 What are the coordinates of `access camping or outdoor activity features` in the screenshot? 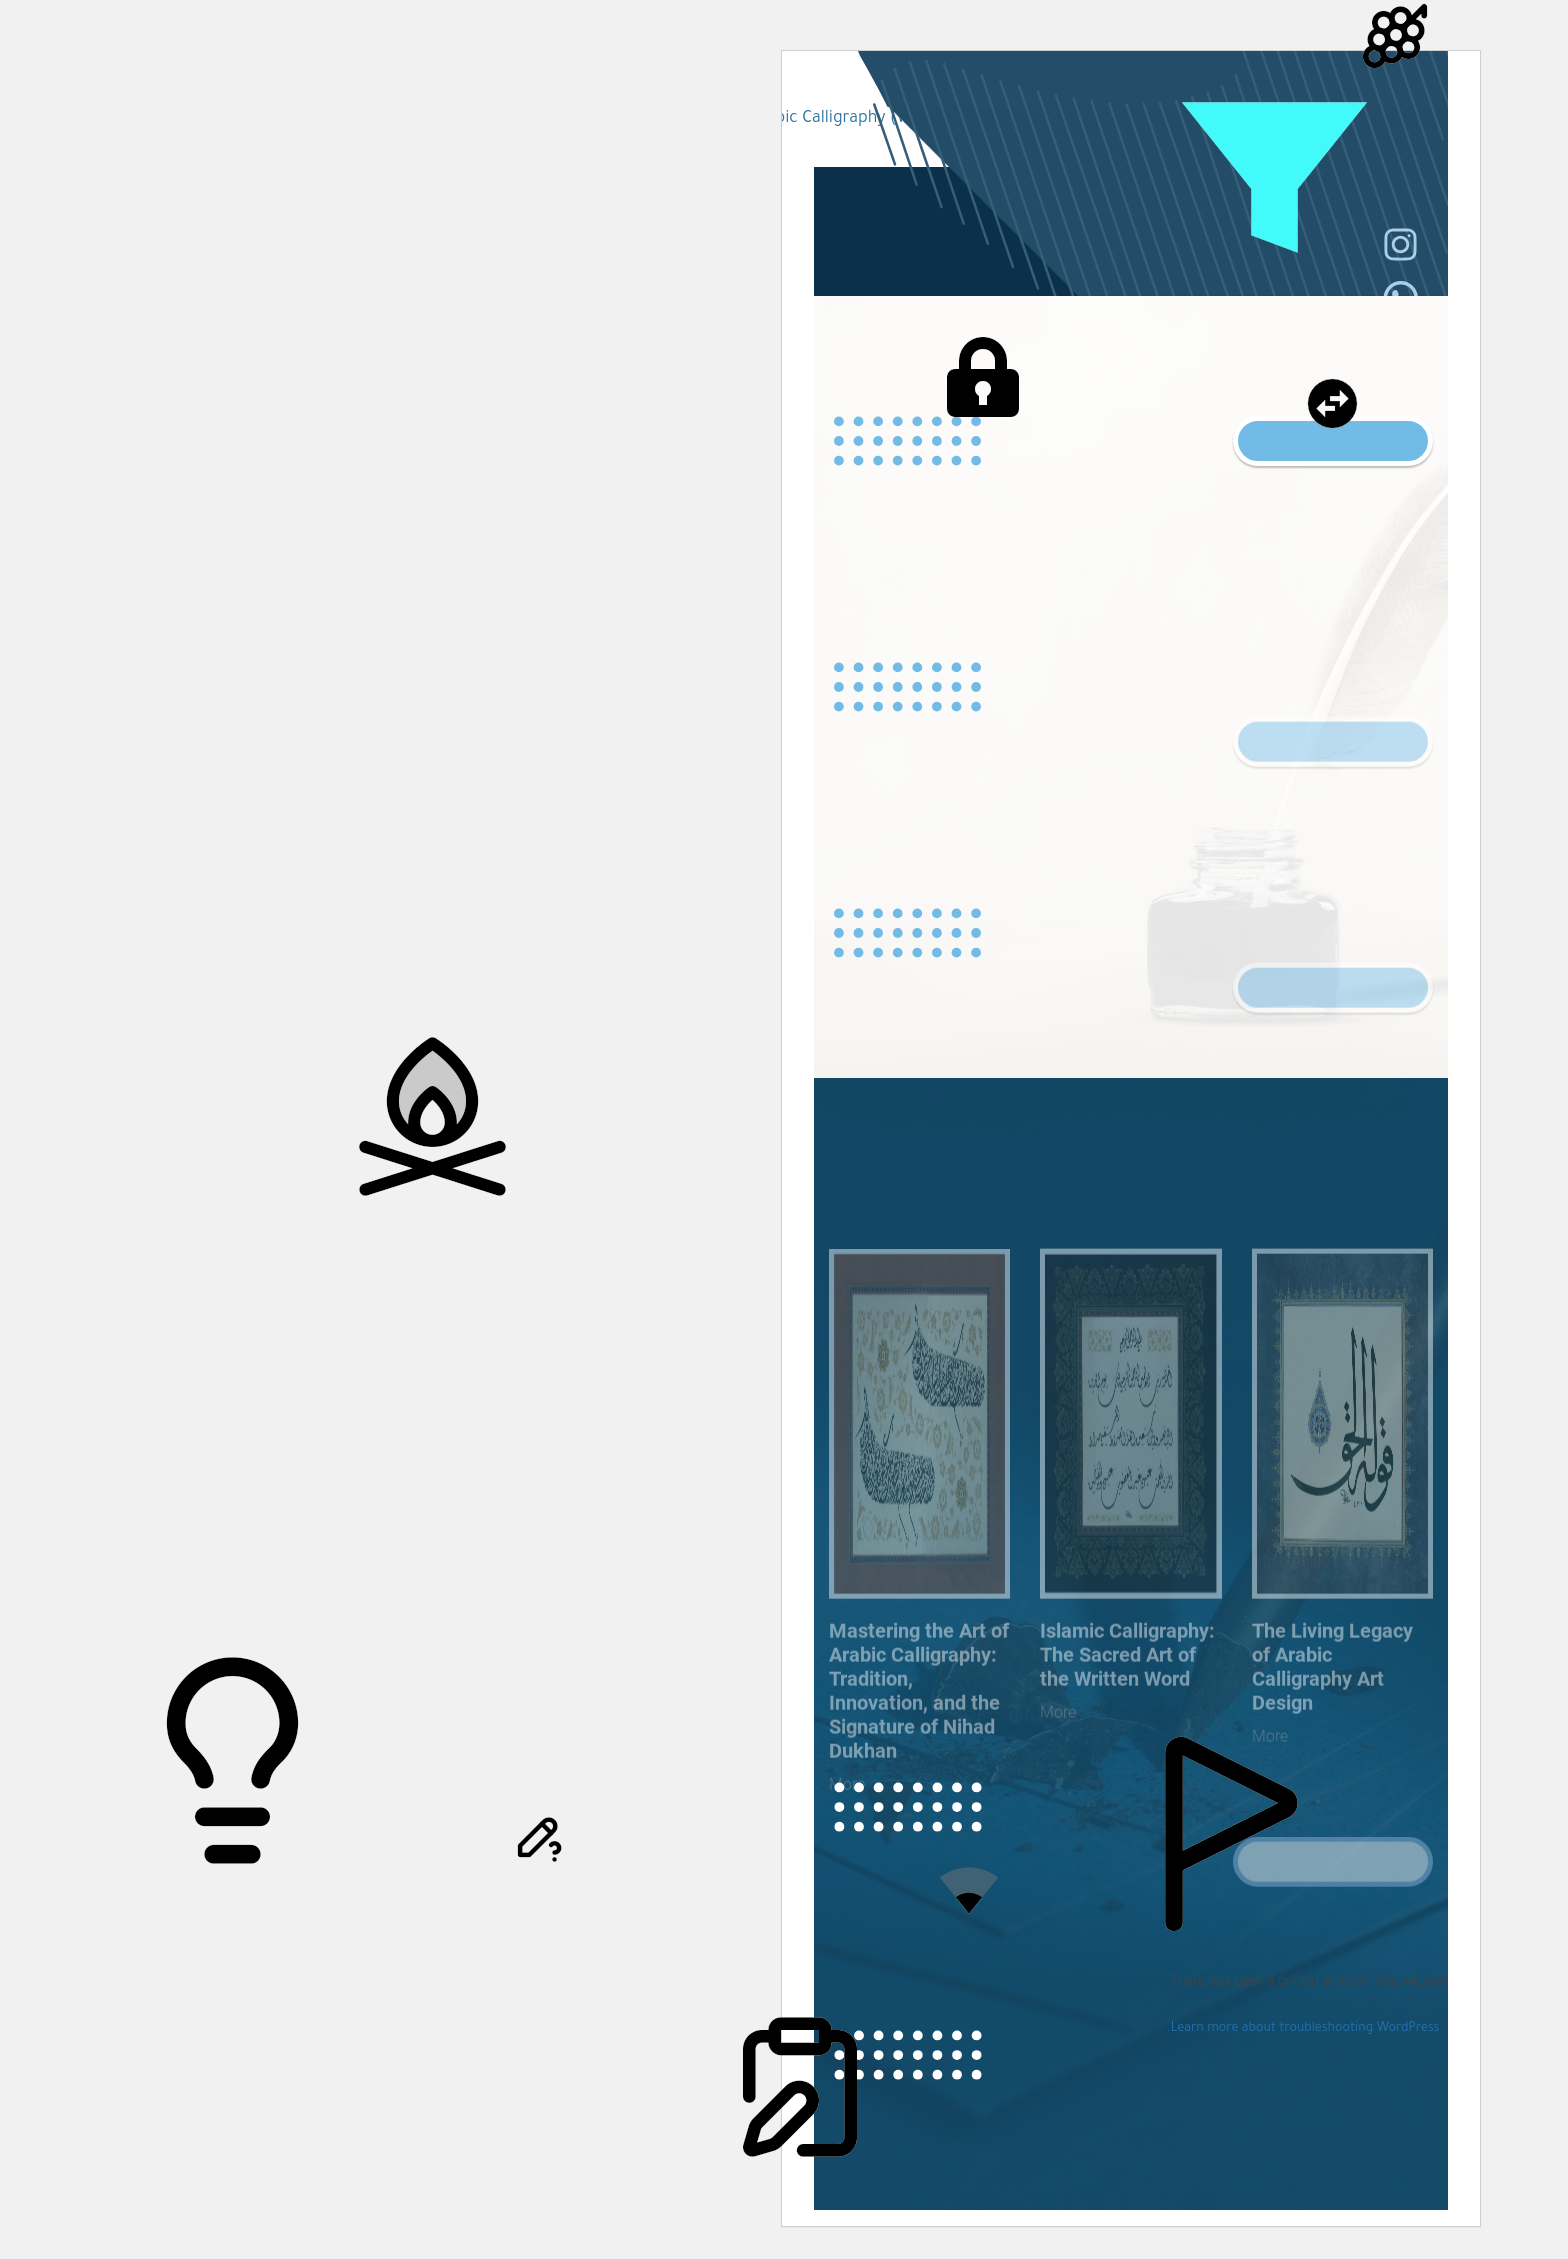 It's located at (432, 1116).